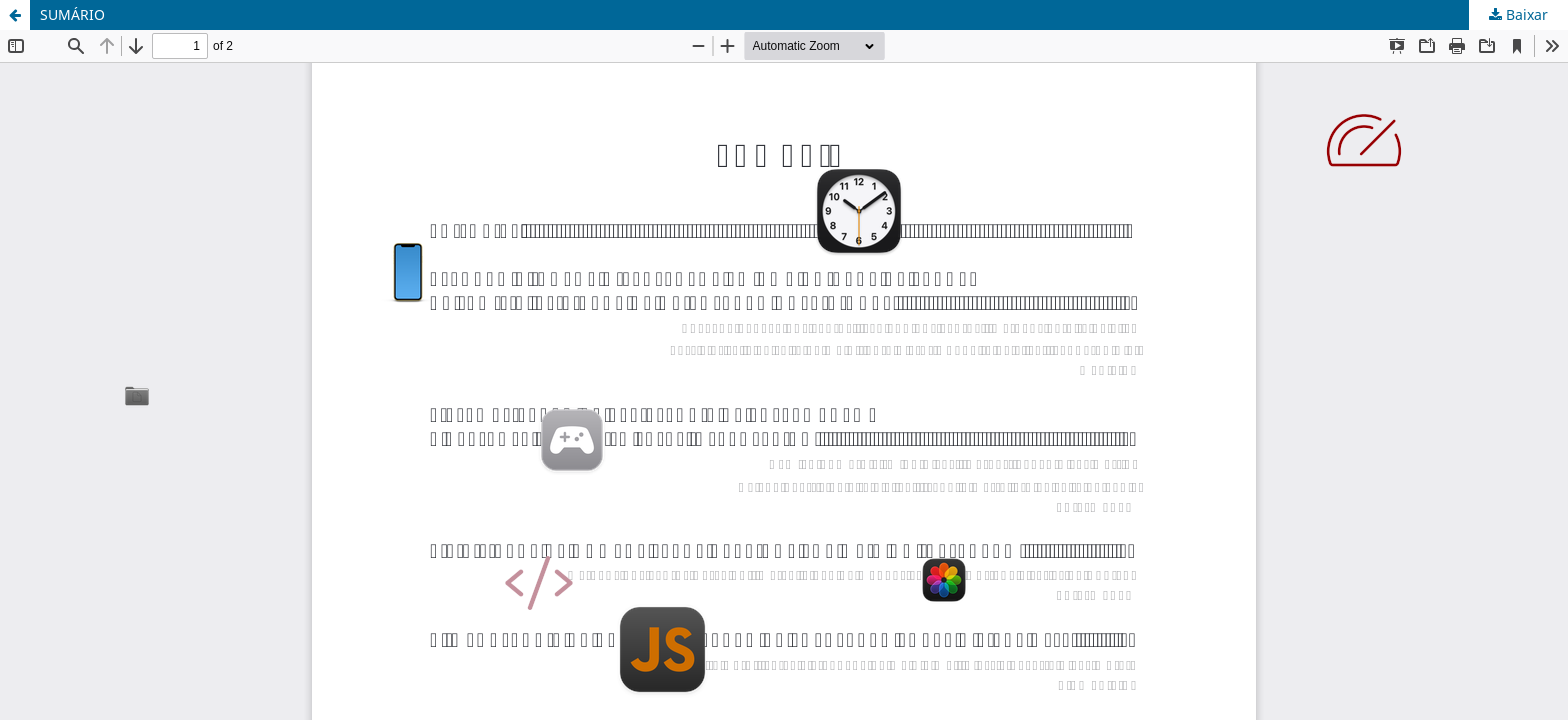 The image size is (1568, 720). What do you see at coordinates (572, 440) in the screenshot?
I see `open games folder or category` at bounding box center [572, 440].